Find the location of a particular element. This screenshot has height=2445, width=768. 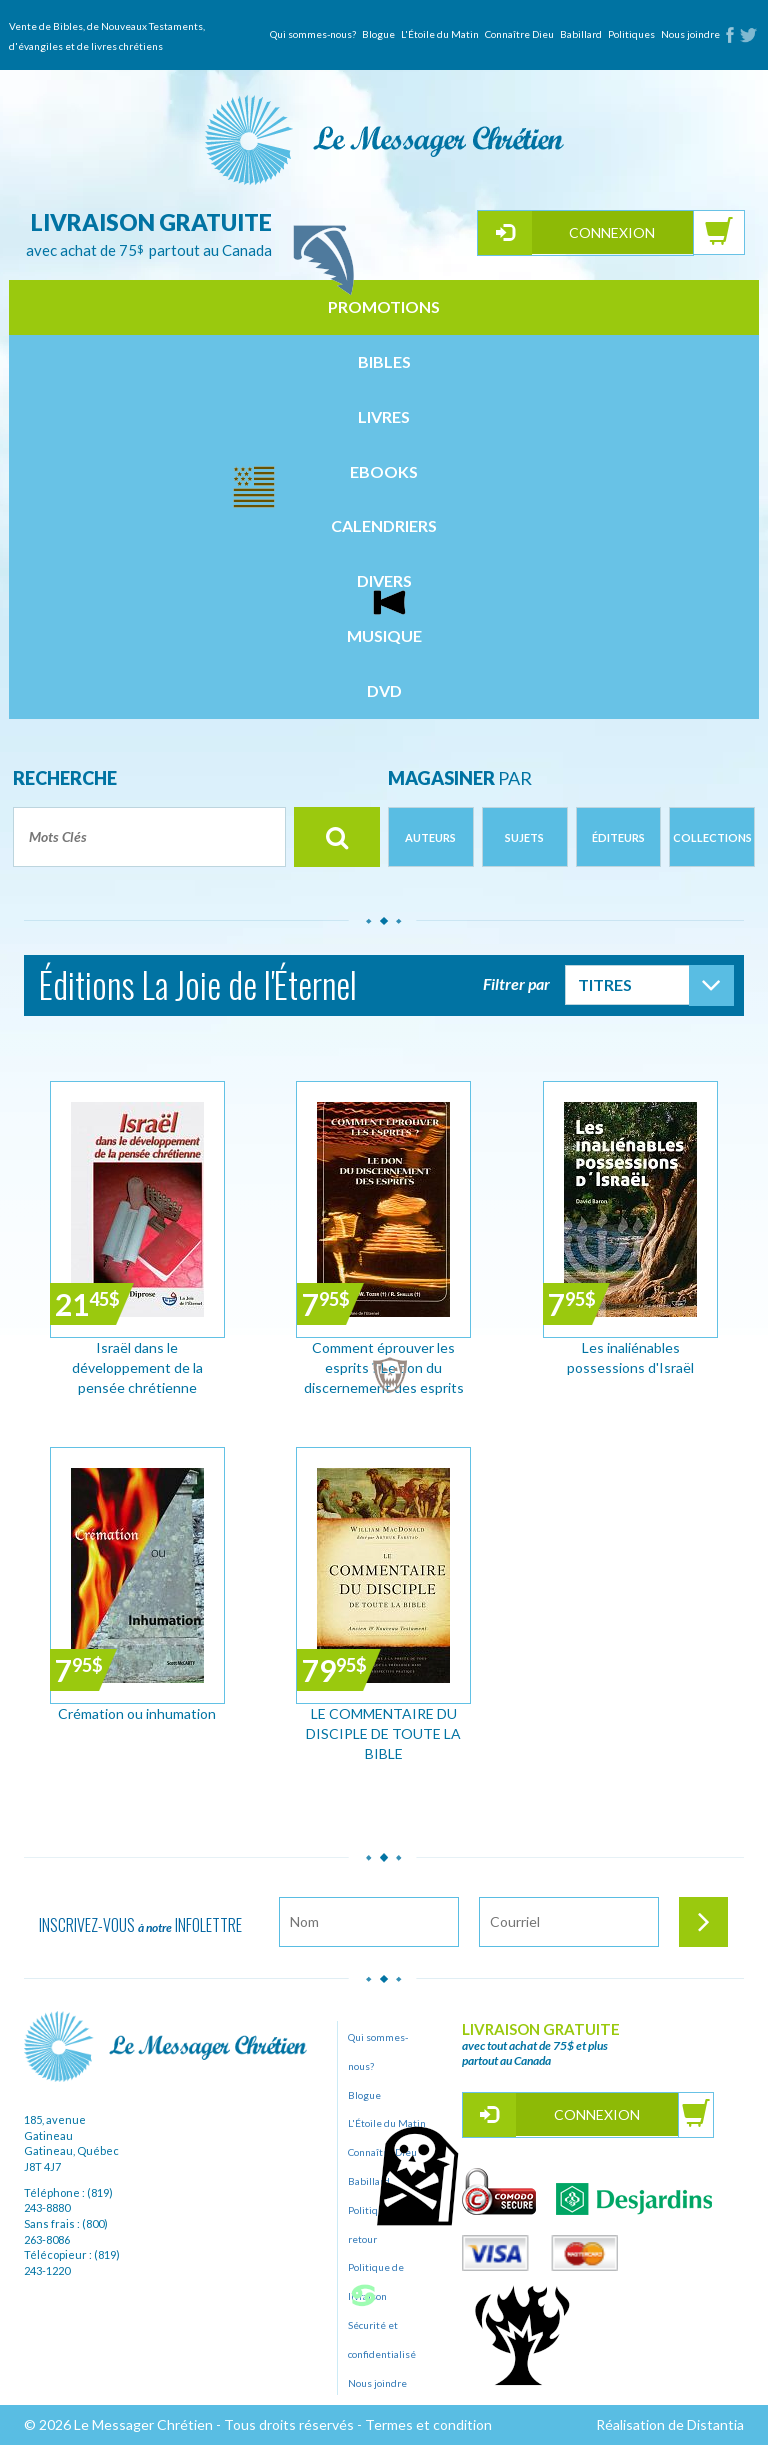

indicates a security threat or danger warning is located at coordinates (390, 1375).